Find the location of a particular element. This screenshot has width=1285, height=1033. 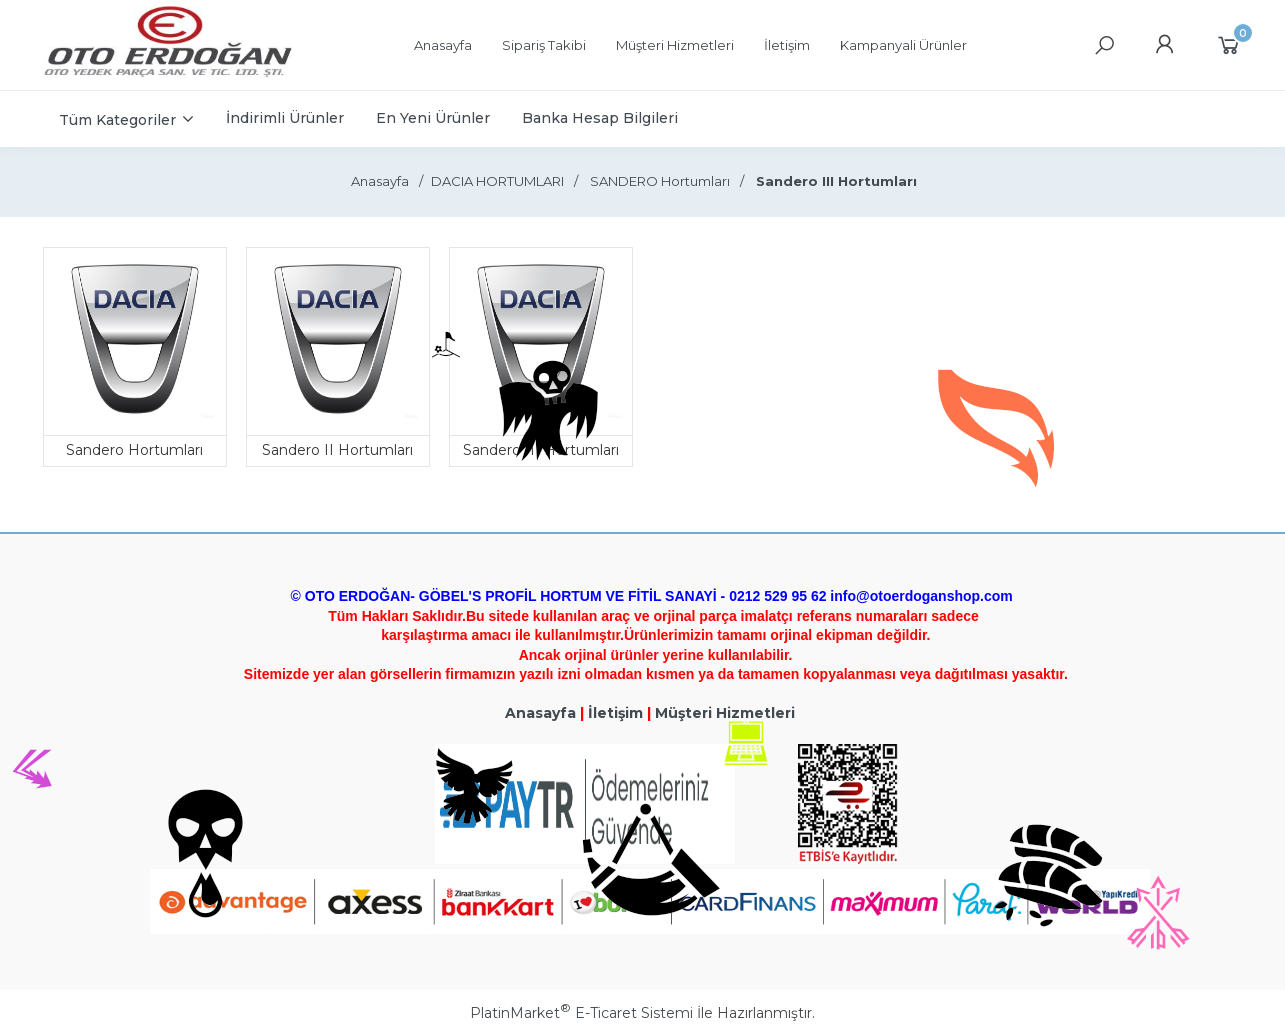

access desktop or laptop version of the site is located at coordinates (746, 743).